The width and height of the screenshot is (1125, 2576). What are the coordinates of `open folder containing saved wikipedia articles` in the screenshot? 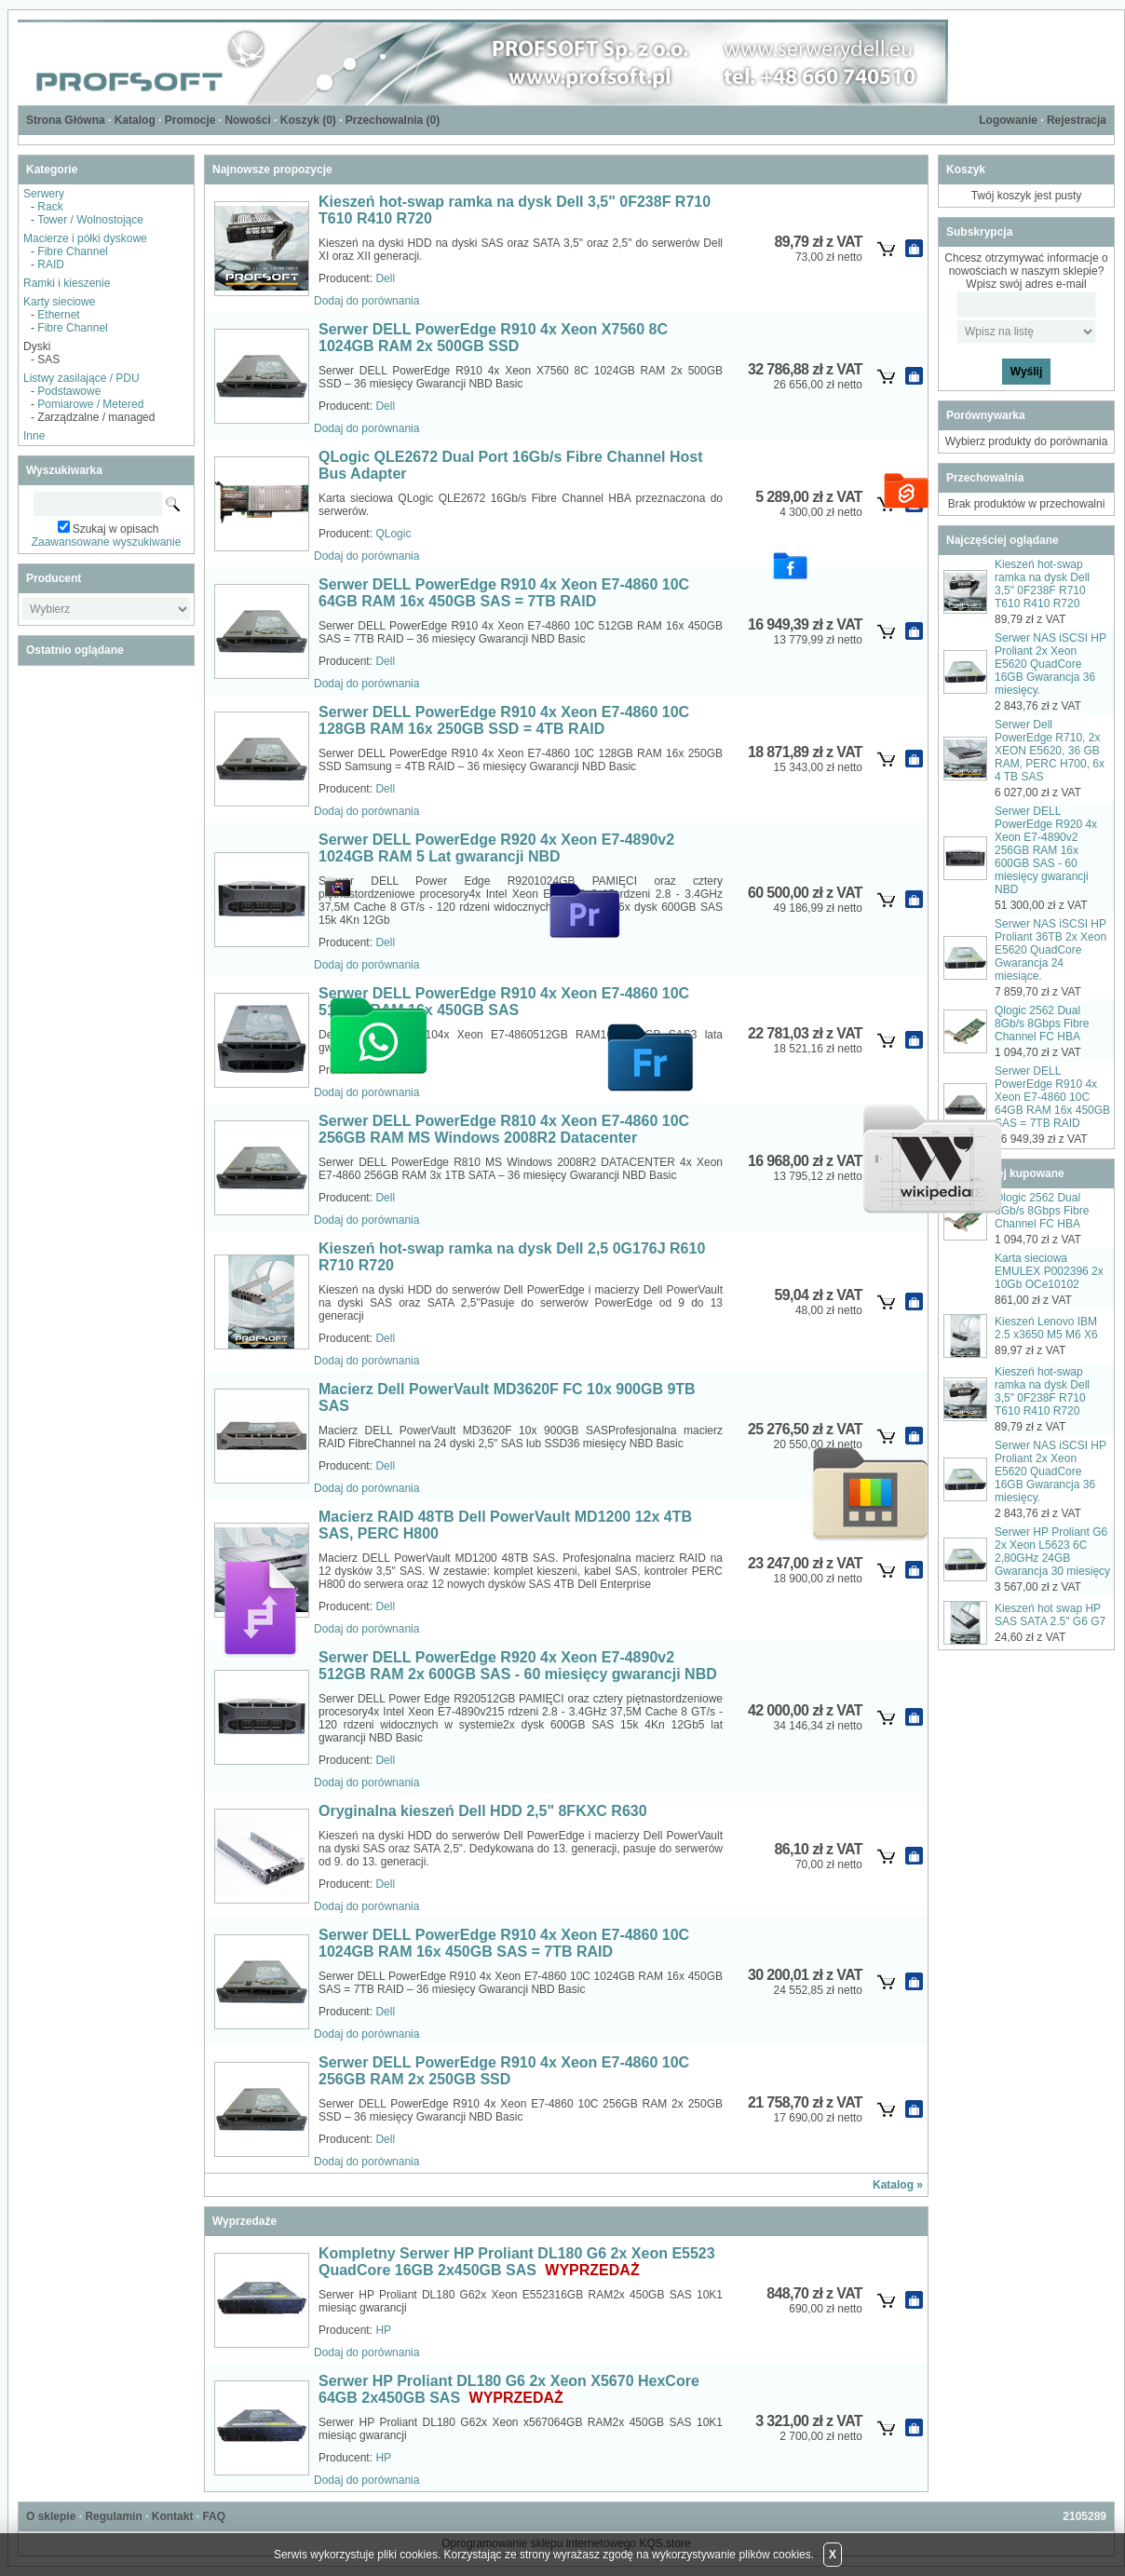 It's located at (931, 1162).